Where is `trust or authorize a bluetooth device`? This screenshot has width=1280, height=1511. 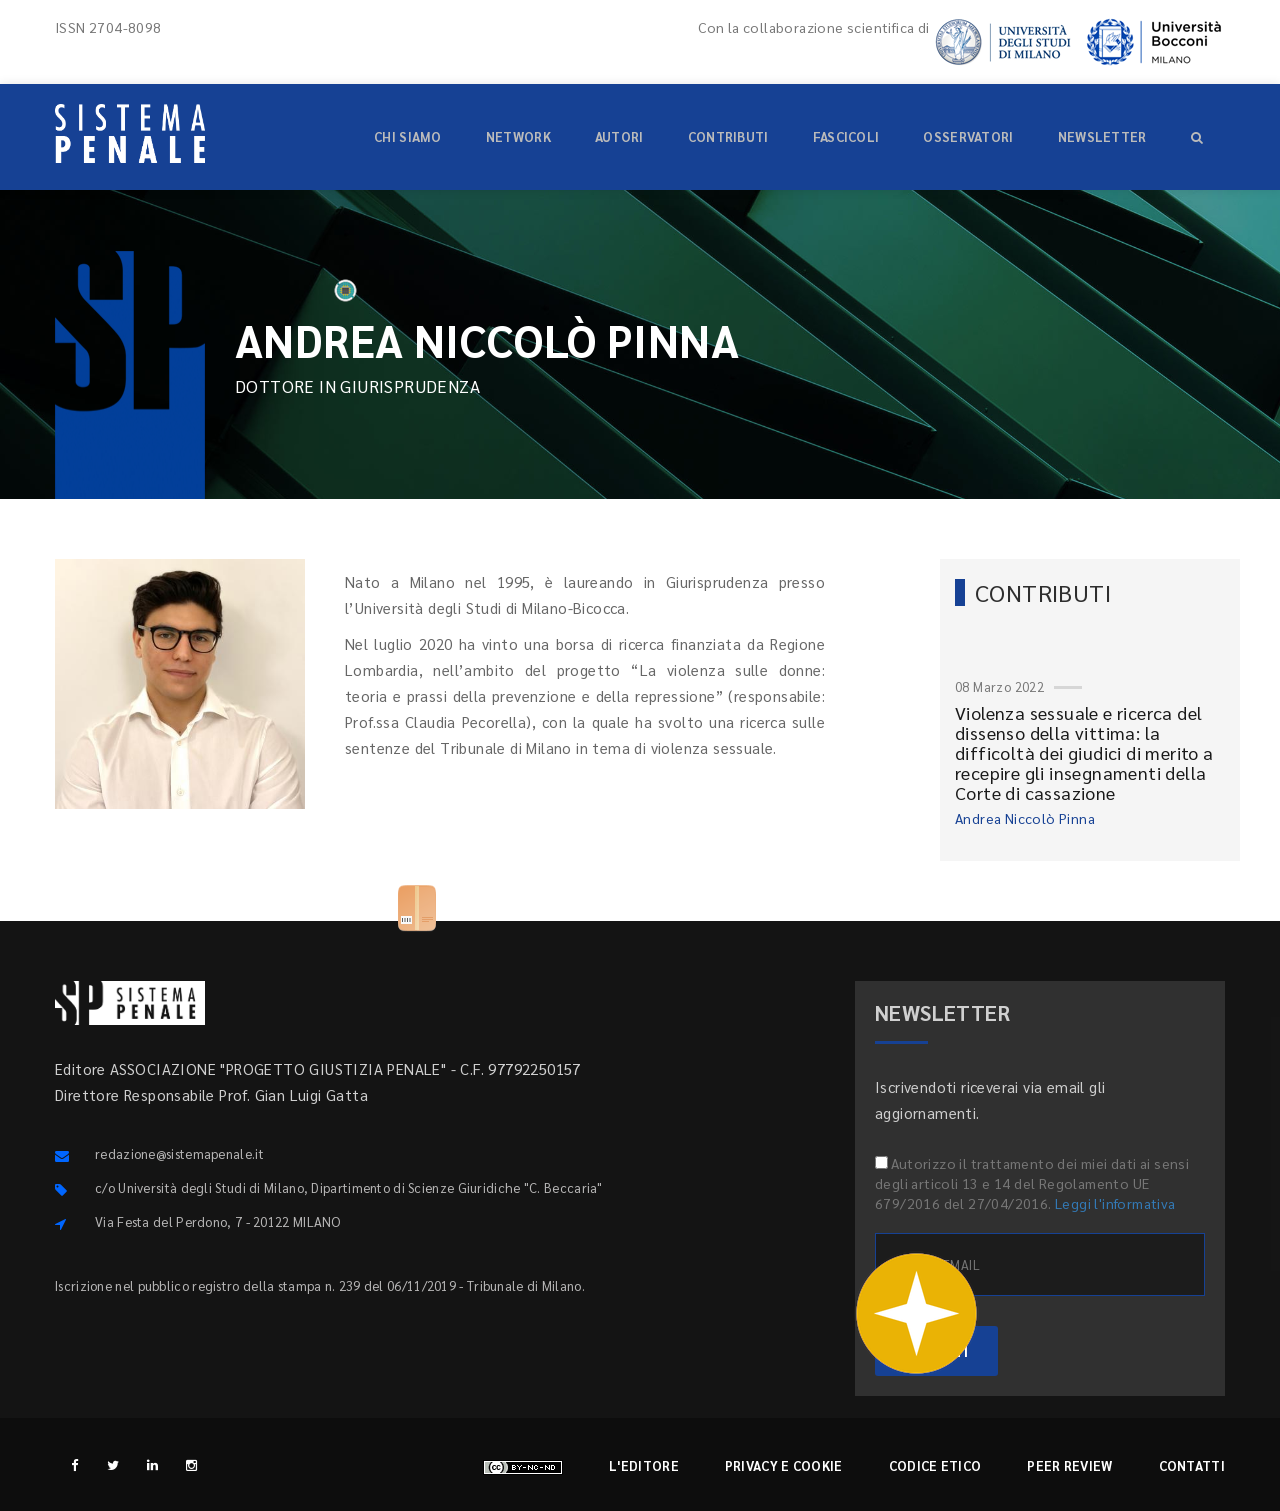
trust or authorize a bluetooth device is located at coordinates (916, 1313).